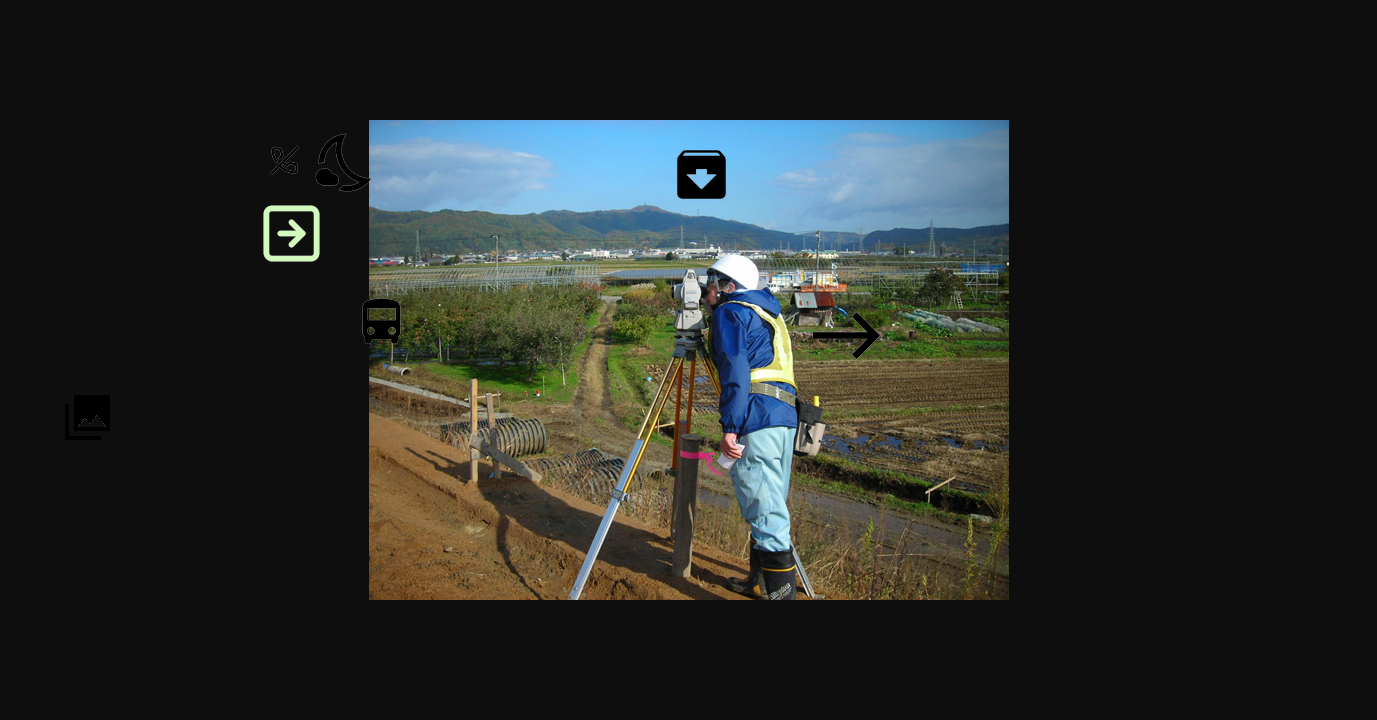  What do you see at coordinates (284, 160) in the screenshot?
I see `mute or decline an incoming call` at bounding box center [284, 160].